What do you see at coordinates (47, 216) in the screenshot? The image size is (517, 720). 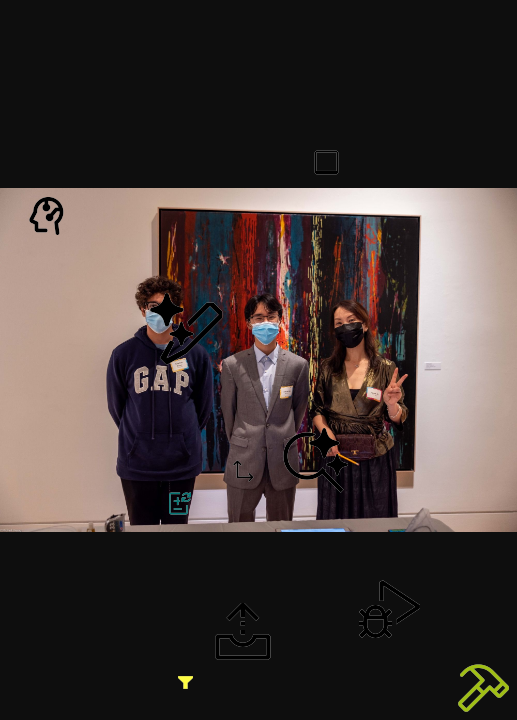 I see `access AI or machine learning features` at bounding box center [47, 216].